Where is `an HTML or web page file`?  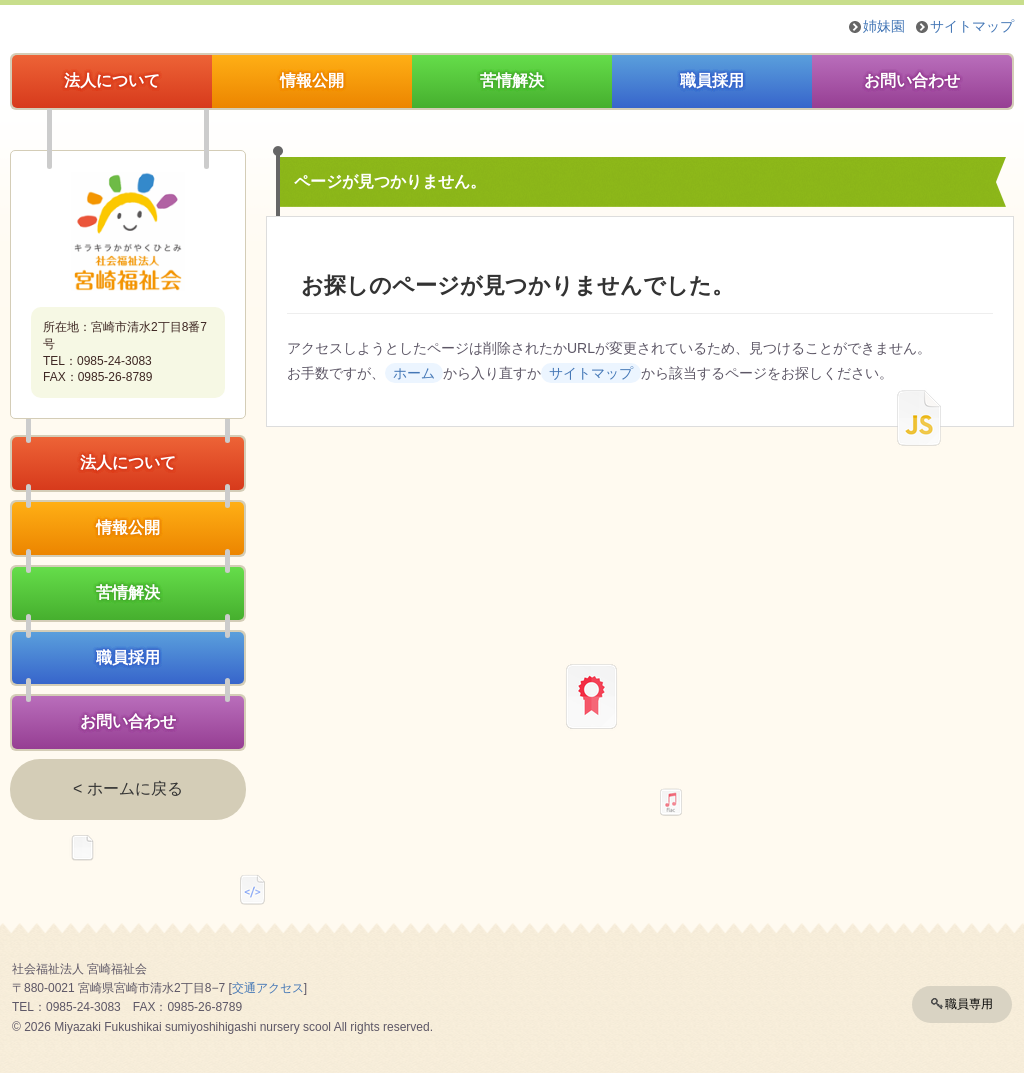
an HTML or web page file is located at coordinates (252, 889).